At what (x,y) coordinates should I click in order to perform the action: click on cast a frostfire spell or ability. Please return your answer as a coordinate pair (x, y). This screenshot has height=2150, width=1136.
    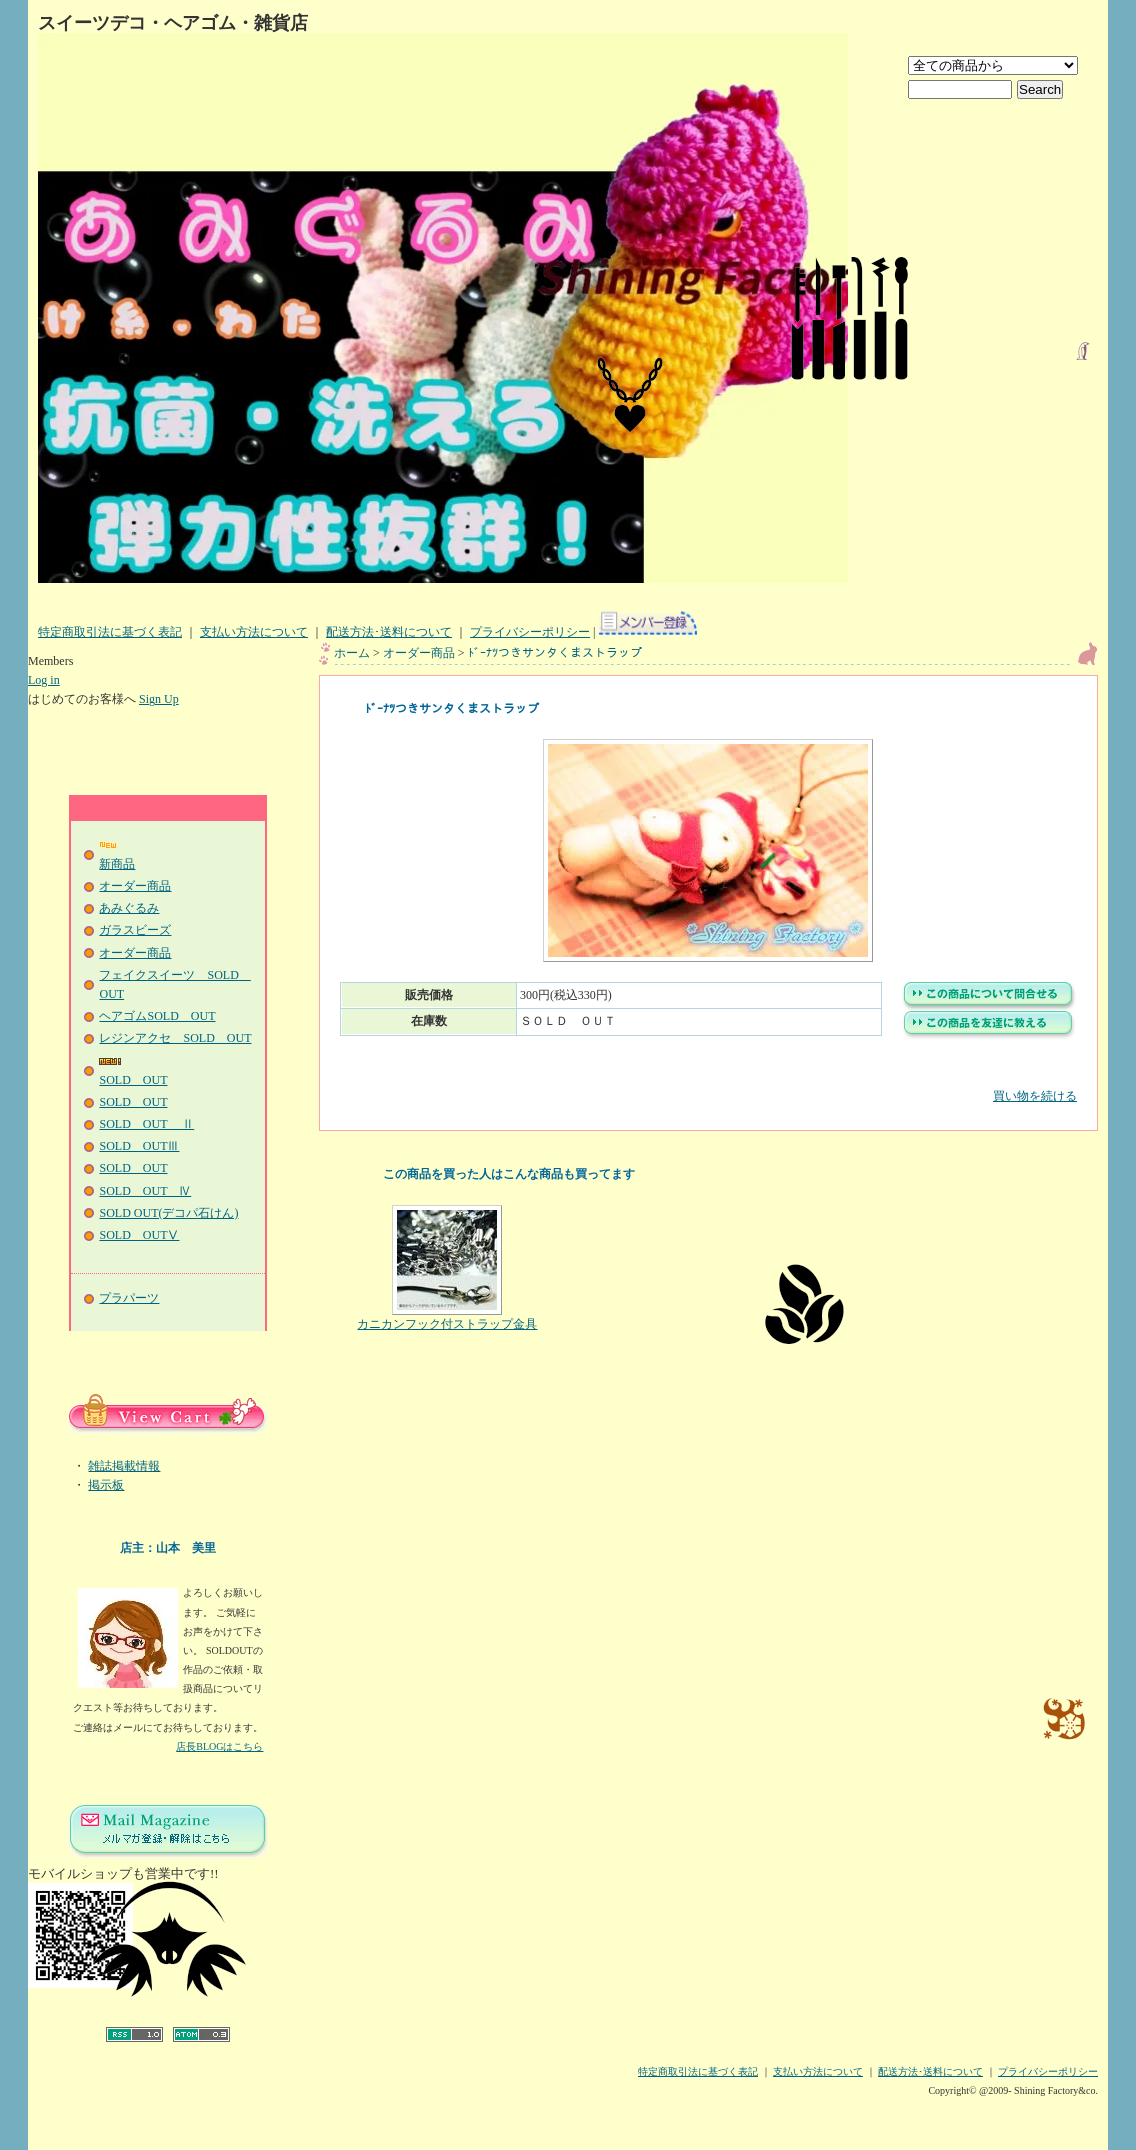
    Looking at the image, I should click on (1063, 1718).